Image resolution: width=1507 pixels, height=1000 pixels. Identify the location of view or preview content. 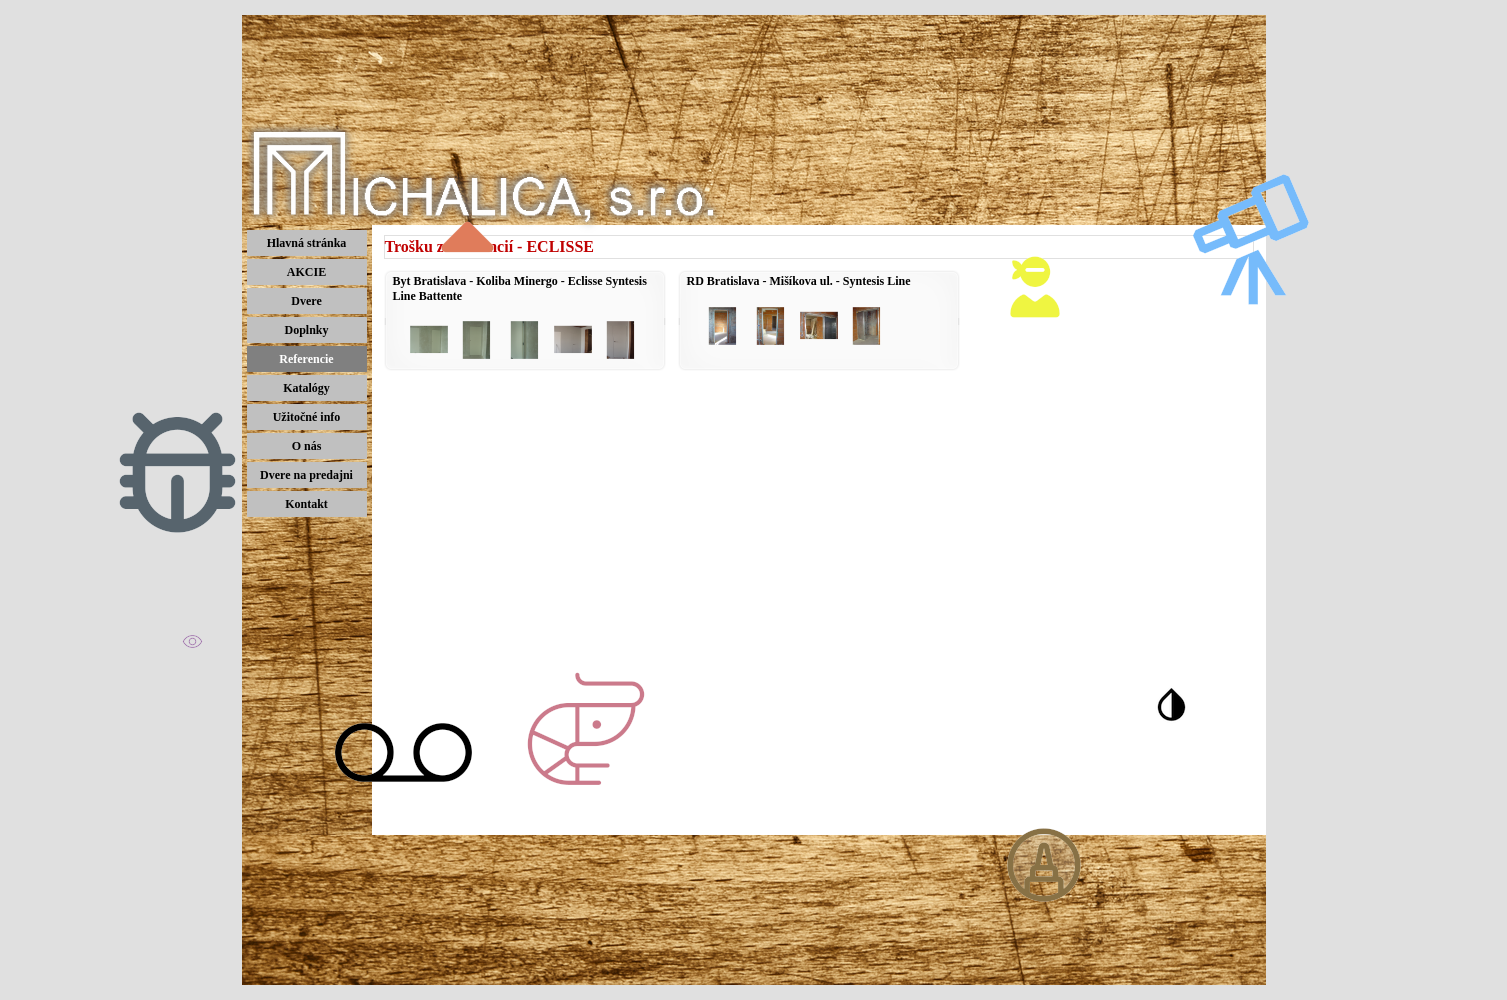
(192, 641).